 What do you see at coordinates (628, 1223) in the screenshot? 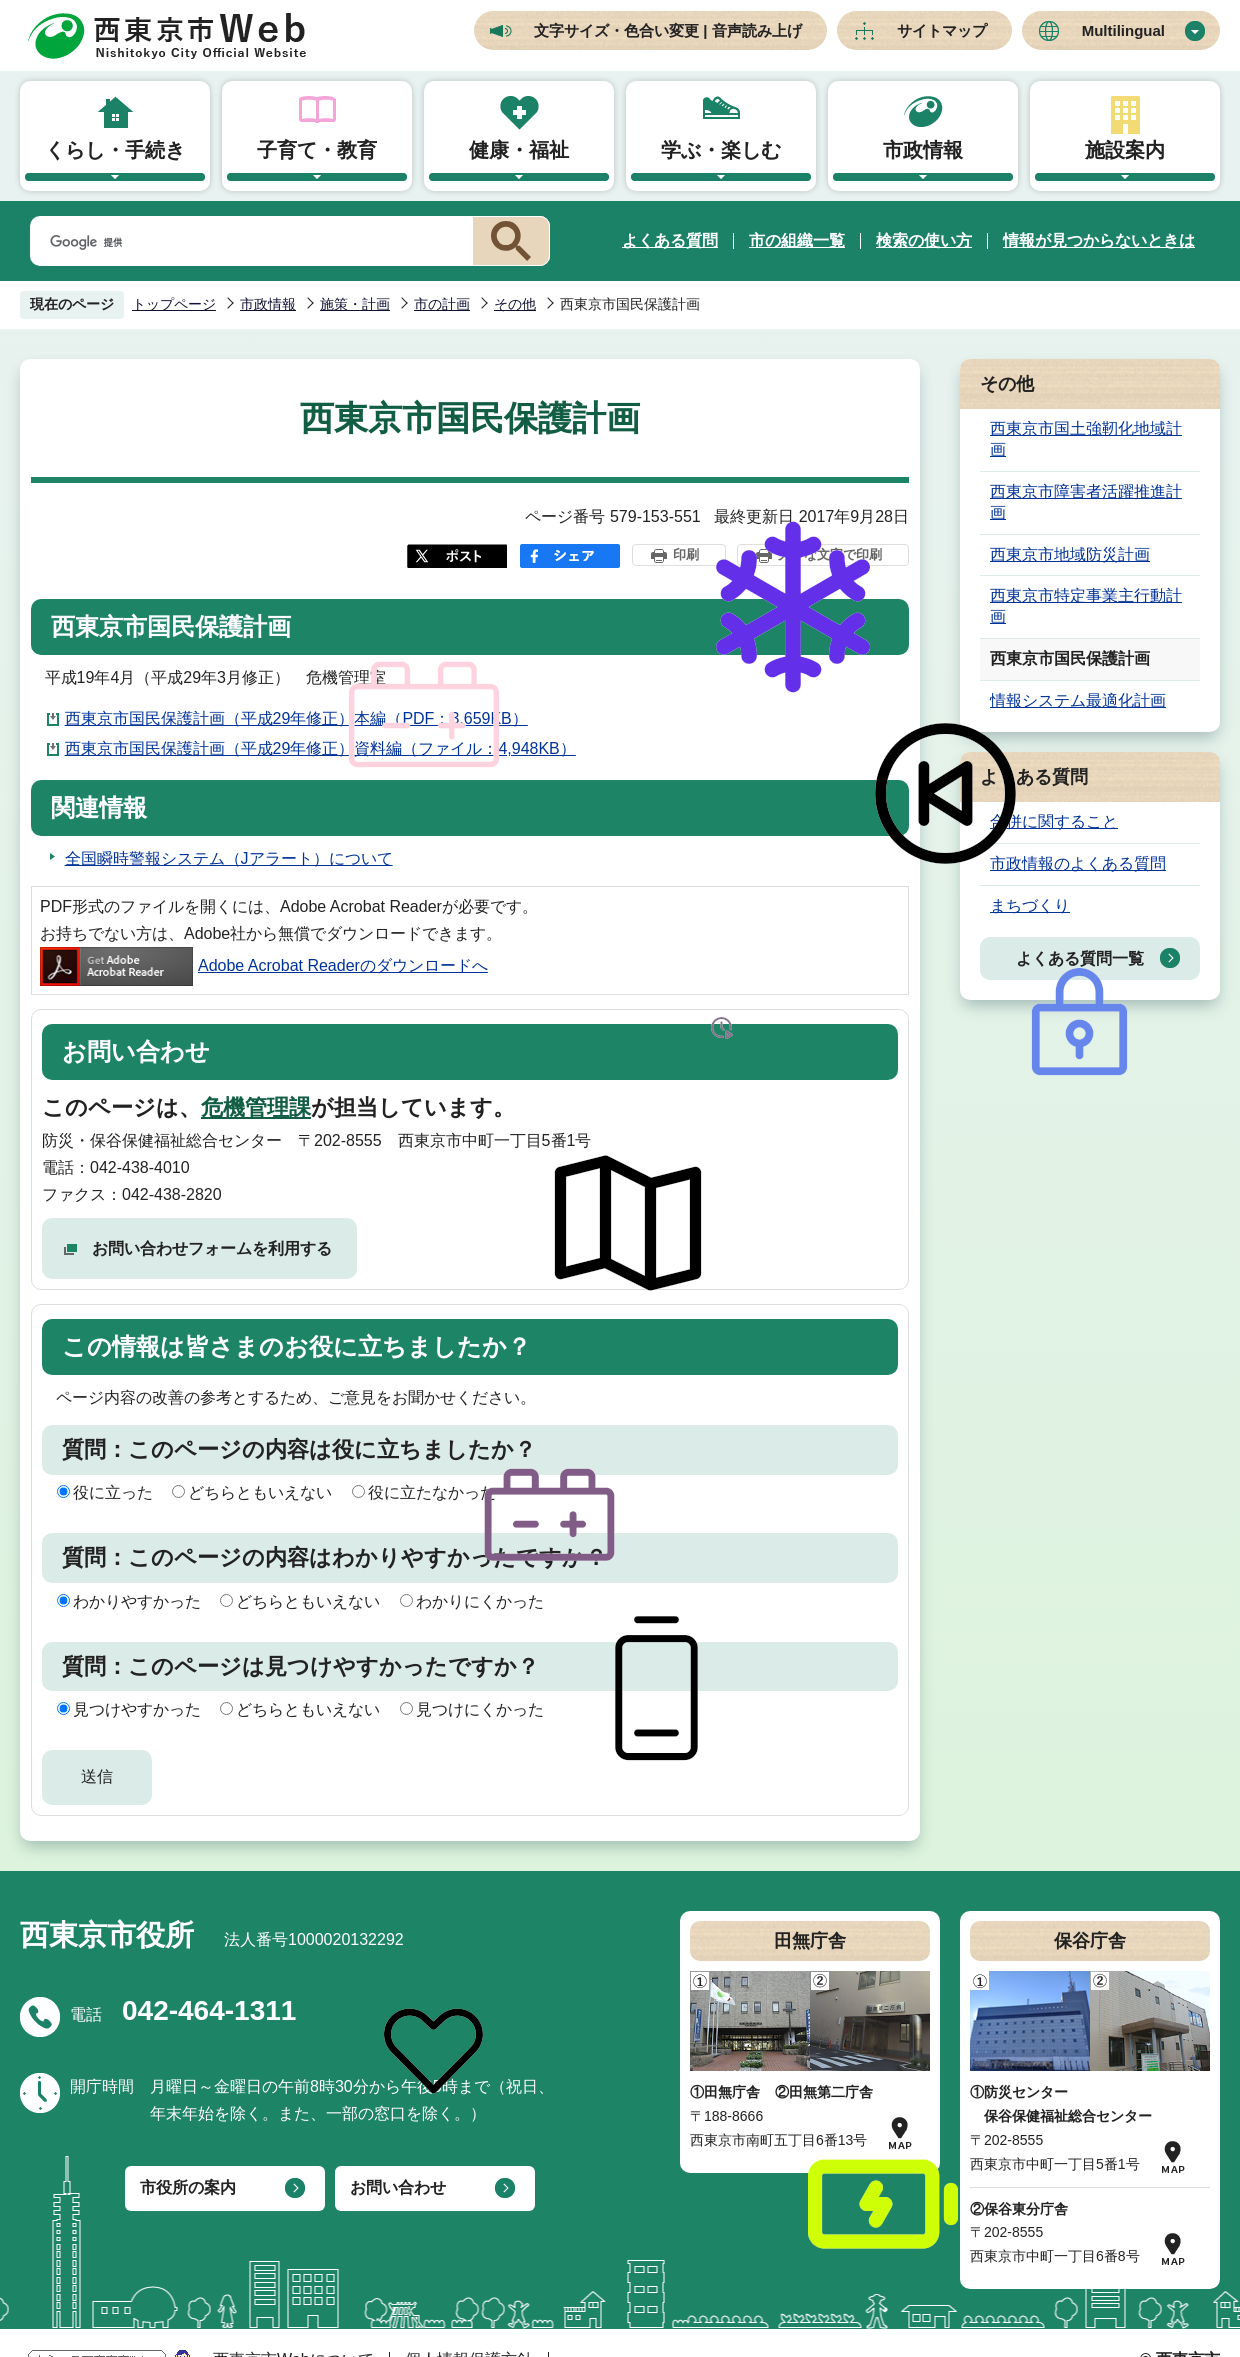
I see `open map view` at bounding box center [628, 1223].